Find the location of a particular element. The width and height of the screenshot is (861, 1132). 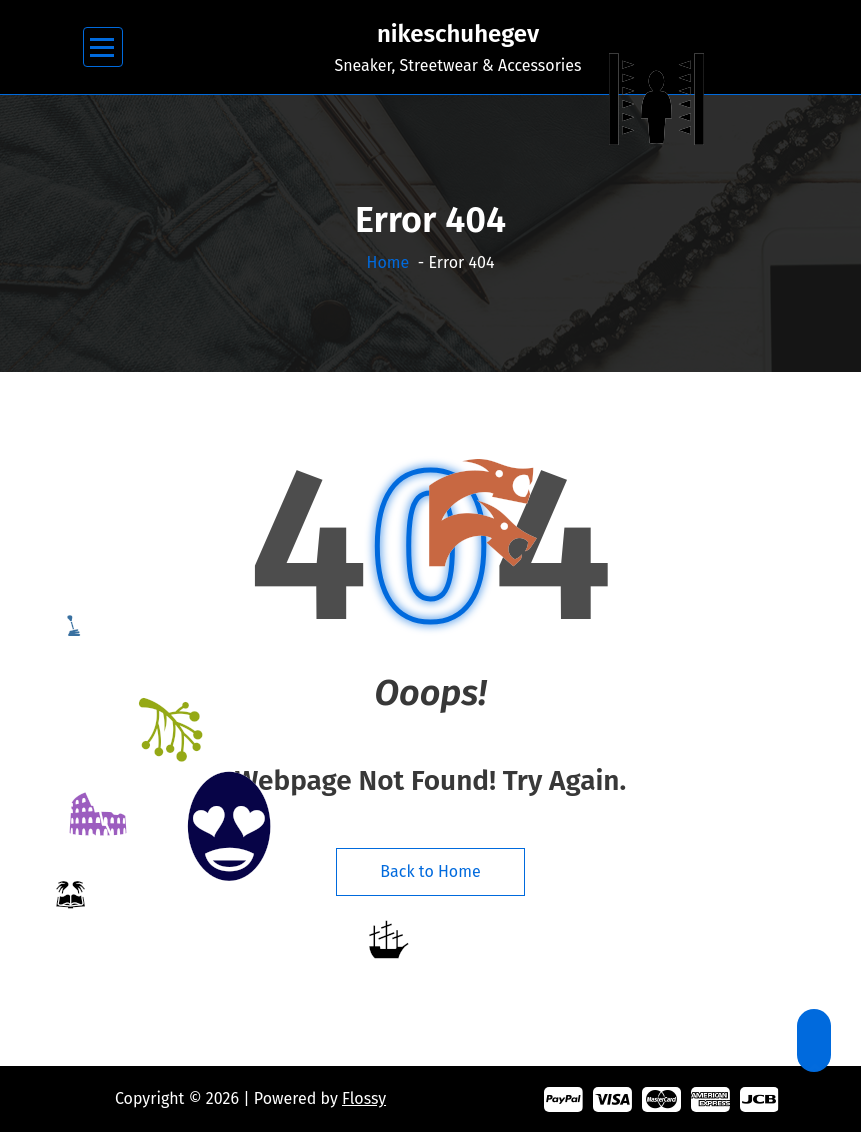

access tutorial or learning resources is located at coordinates (70, 895).